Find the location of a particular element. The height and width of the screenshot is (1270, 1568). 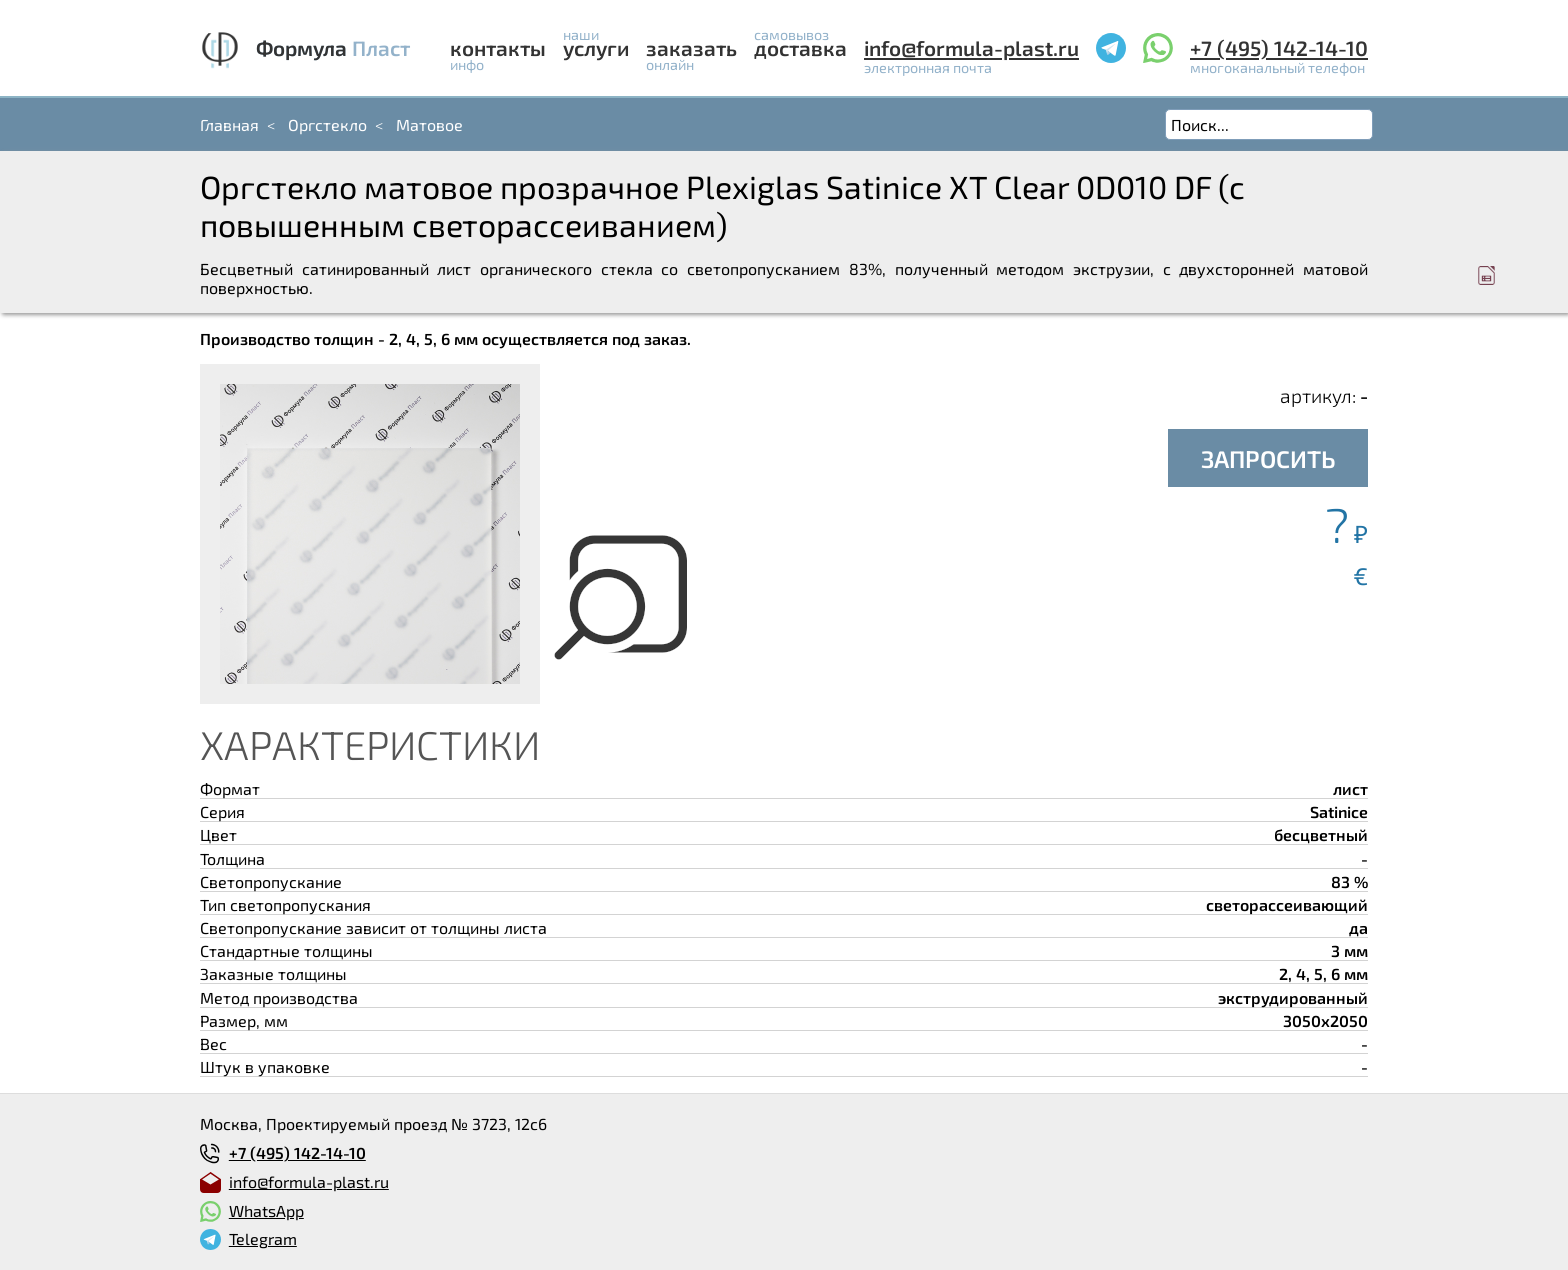

open LibreOffice Impress presentation software is located at coordinates (1486, 275).